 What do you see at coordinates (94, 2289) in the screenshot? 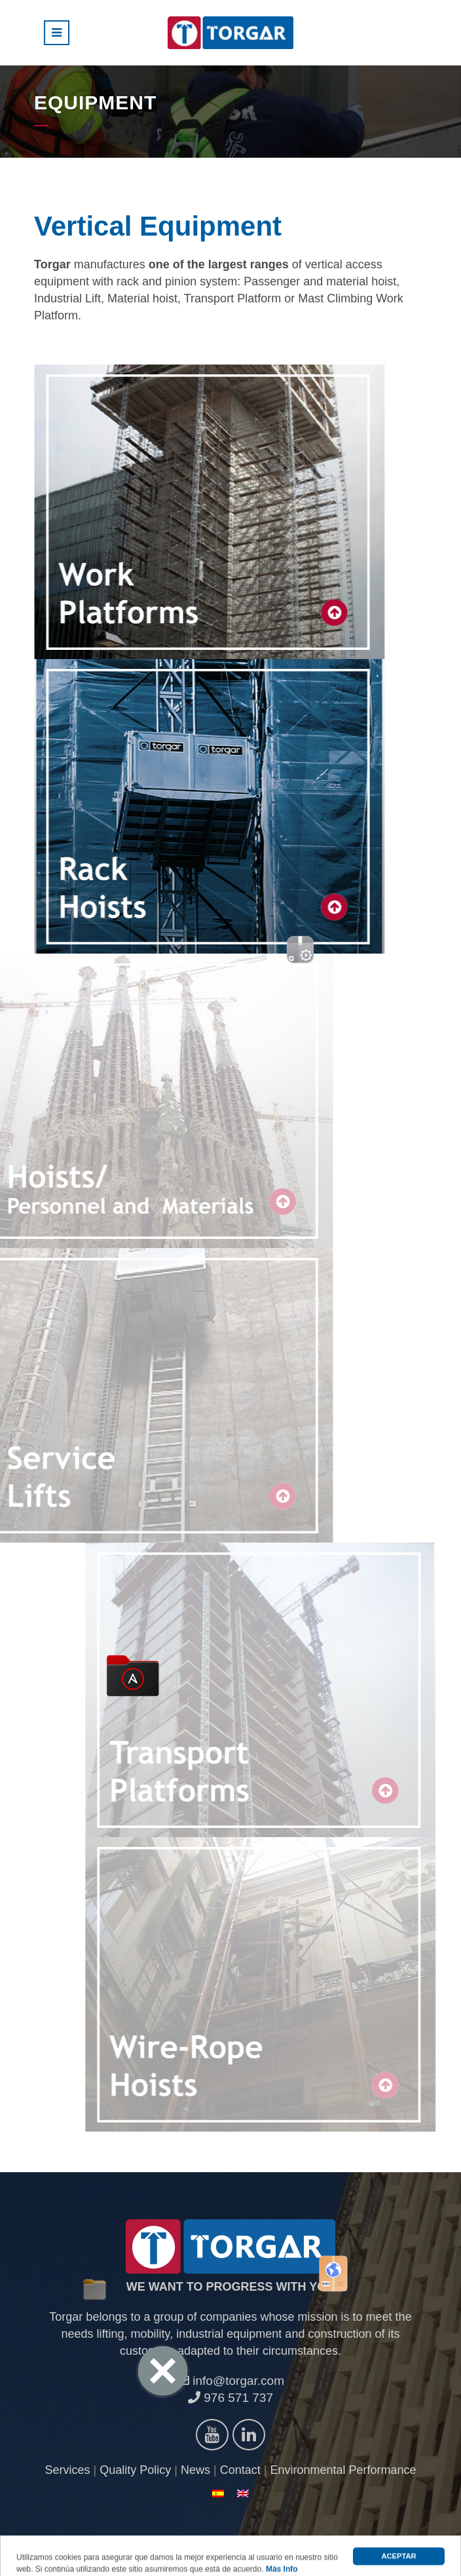
I see `open a folder to view its contents` at bounding box center [94, 2289].